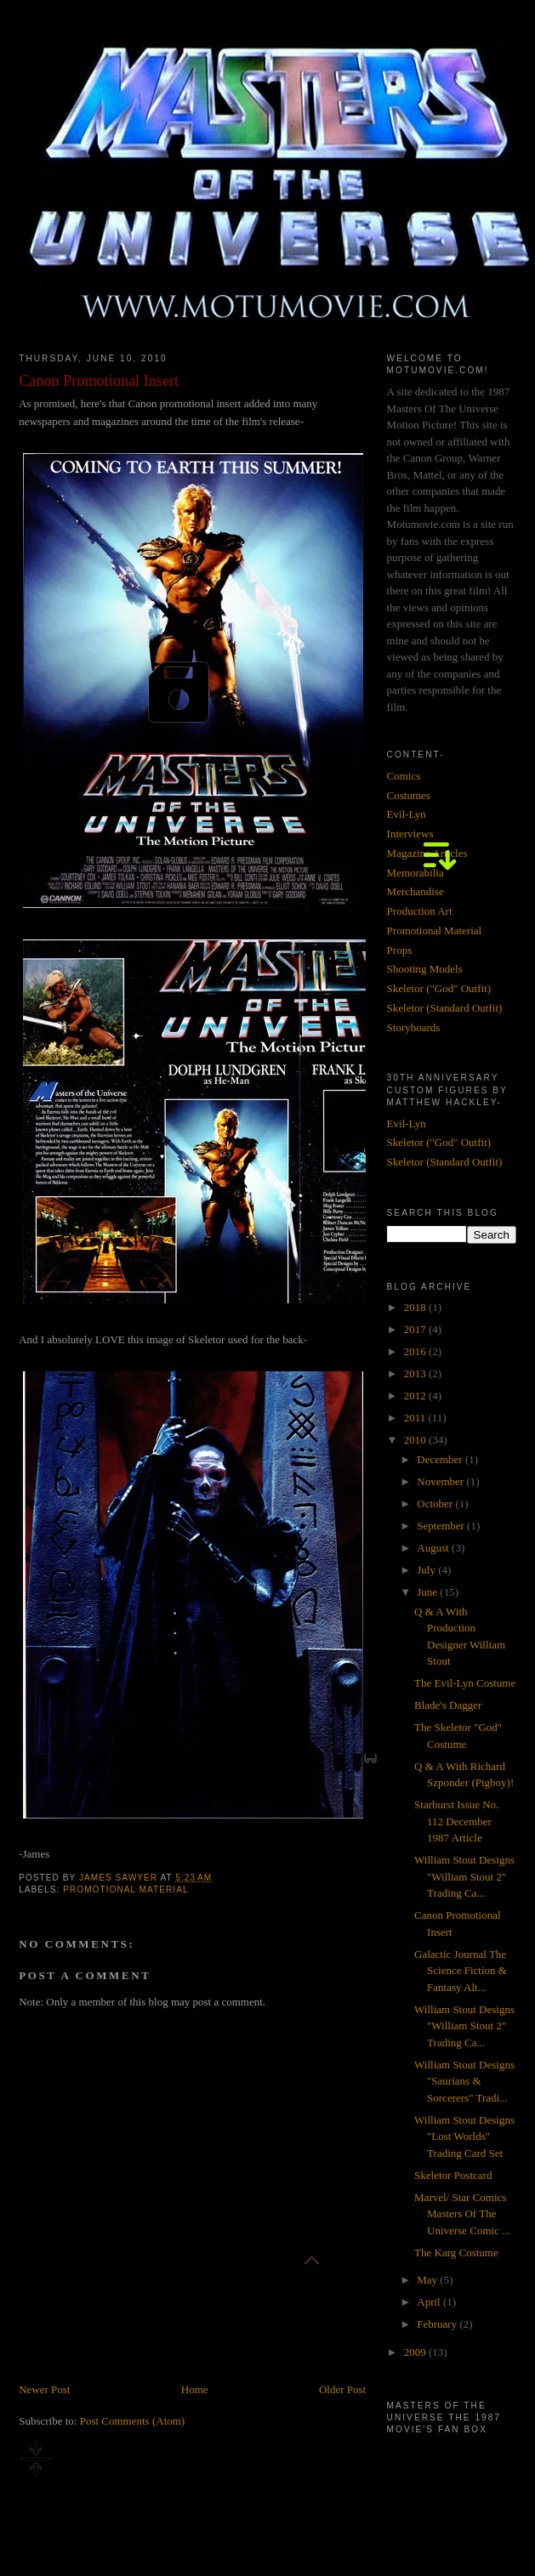  Describe the element at coordinates (370, 1758) in the screenshot. I see `toggle sunglasses or eyewear filter` at that location.